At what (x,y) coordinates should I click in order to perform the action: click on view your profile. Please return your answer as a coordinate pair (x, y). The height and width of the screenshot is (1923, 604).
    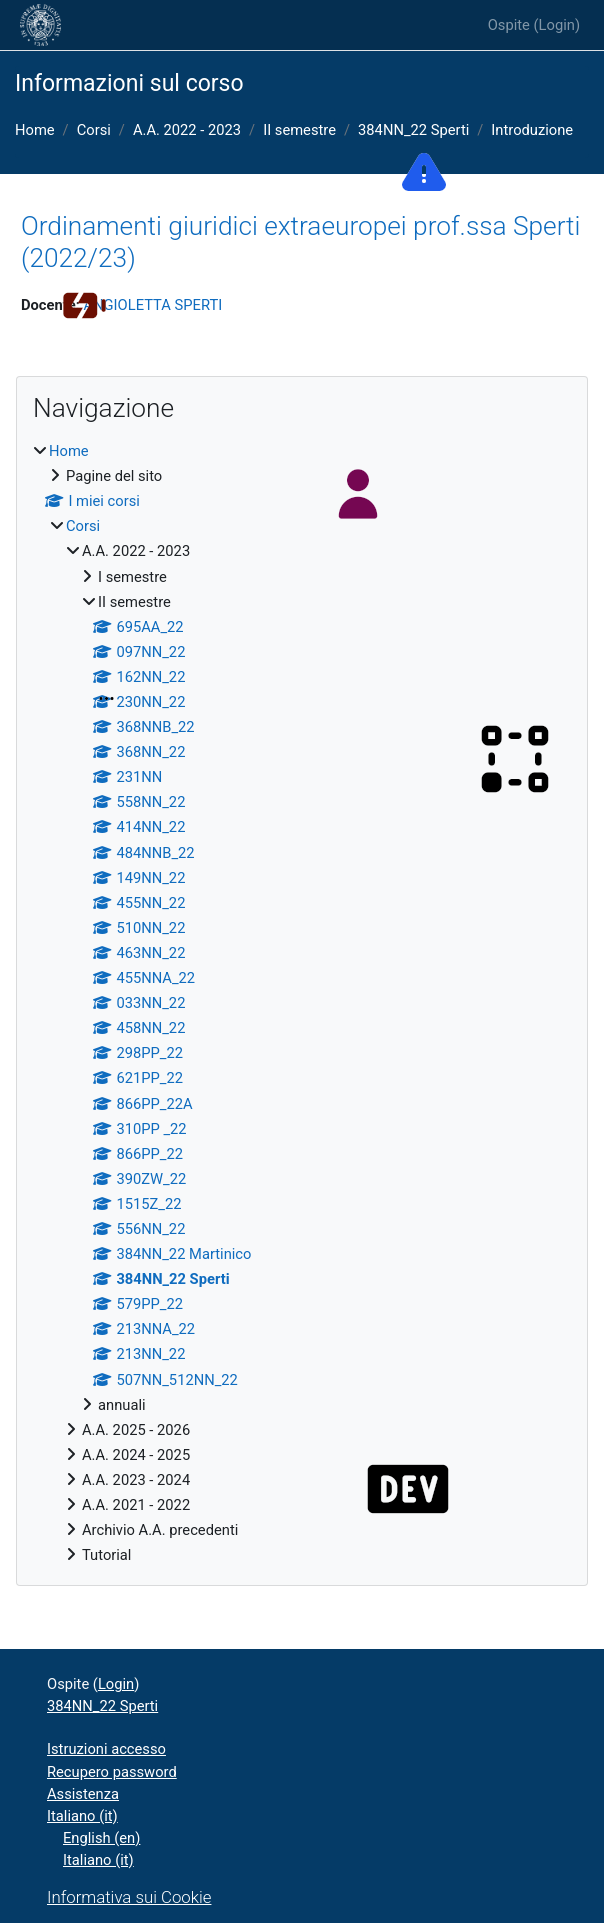
    Looking at the image, I should click on (358, 494).